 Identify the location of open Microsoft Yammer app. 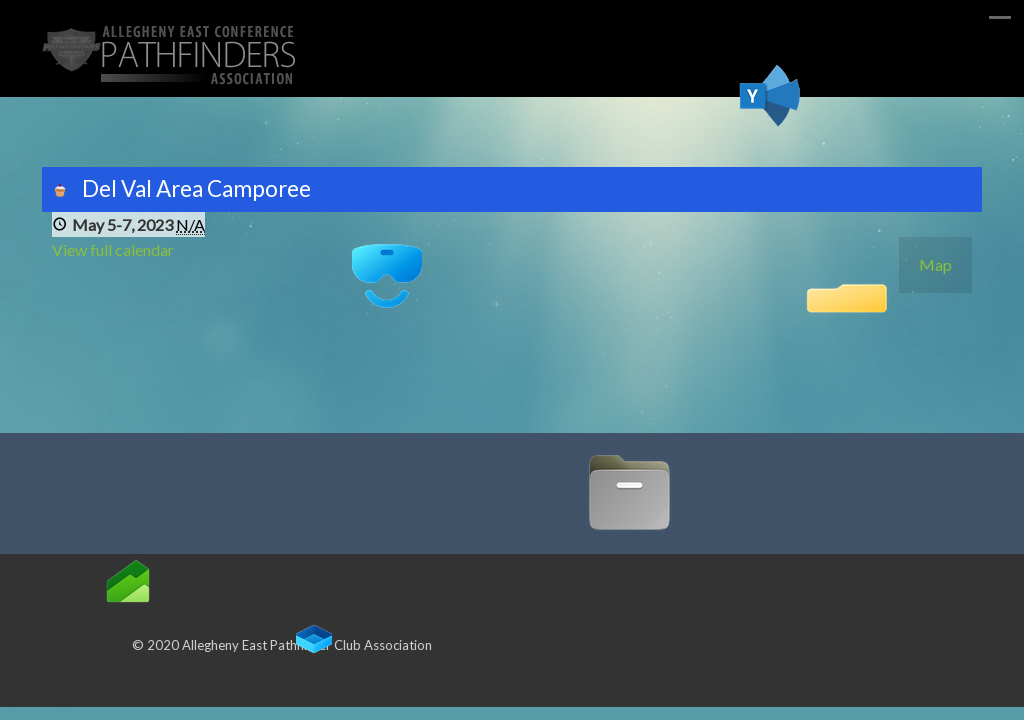
(770, 96).